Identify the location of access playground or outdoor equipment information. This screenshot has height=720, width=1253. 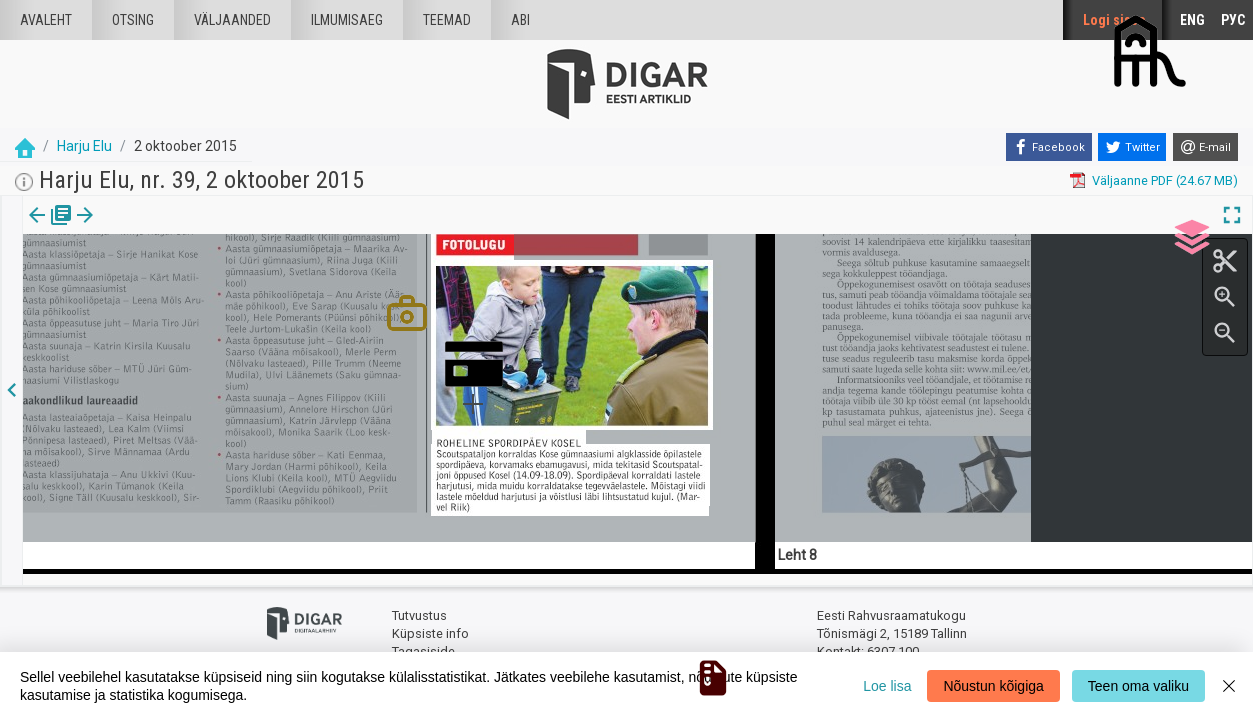
(1150, 51).